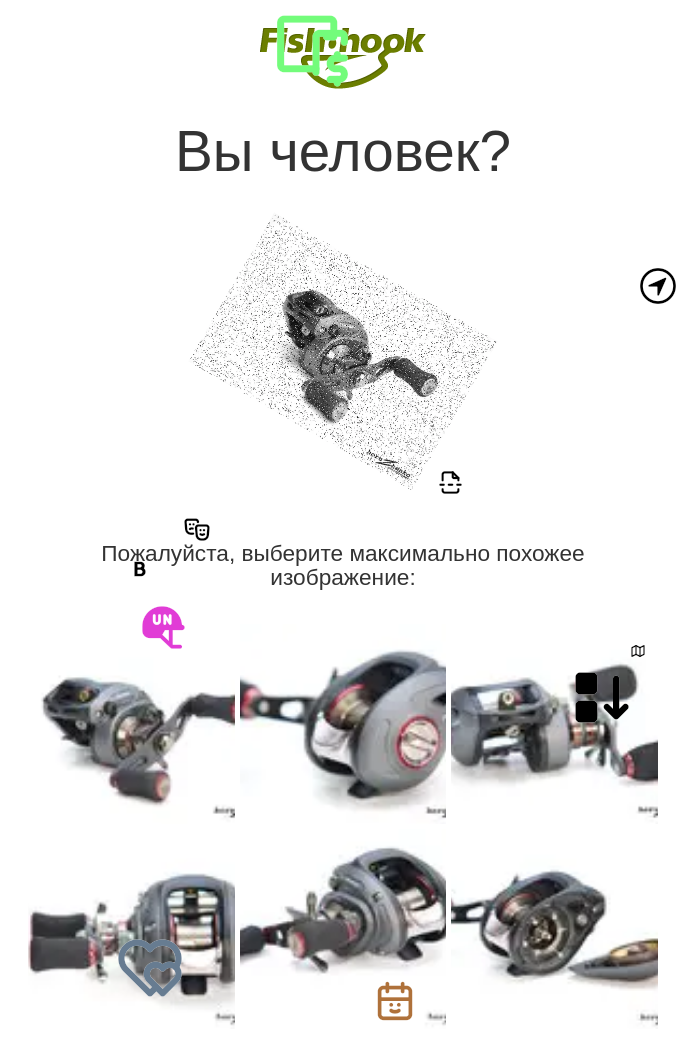 The height and width of the screenshot is (1057, 686). What do you see at coordinates (395, 1001) in the screenshot?
I see `view upcoming fun events or celebrations` at bounding box center [395, 1001].